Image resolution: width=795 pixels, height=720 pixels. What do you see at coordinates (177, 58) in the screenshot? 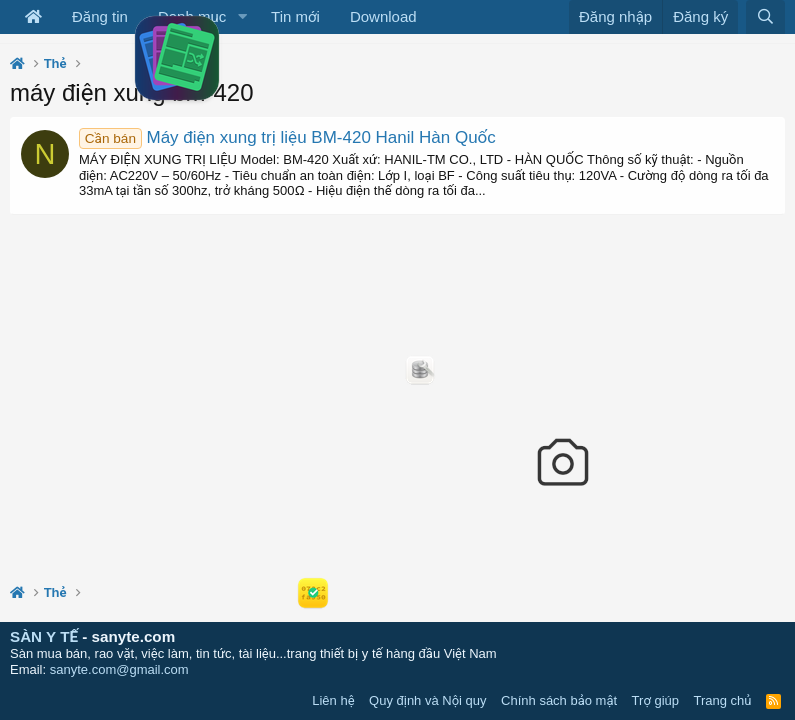
I see `open pdf arranger app` at bounding box center [177, 58].